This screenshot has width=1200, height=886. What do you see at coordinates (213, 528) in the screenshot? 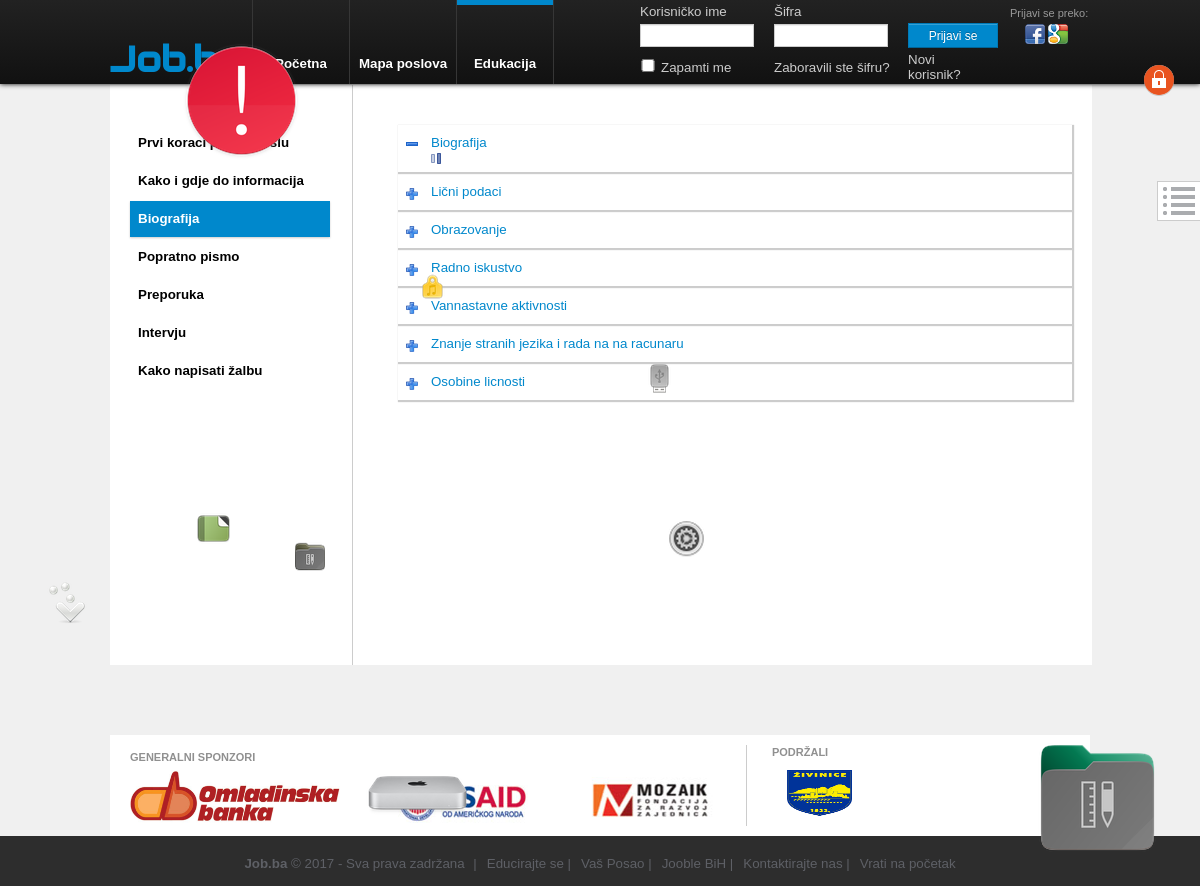
I see `change desktop wallpaper settings` at bounding box center [213, 528].